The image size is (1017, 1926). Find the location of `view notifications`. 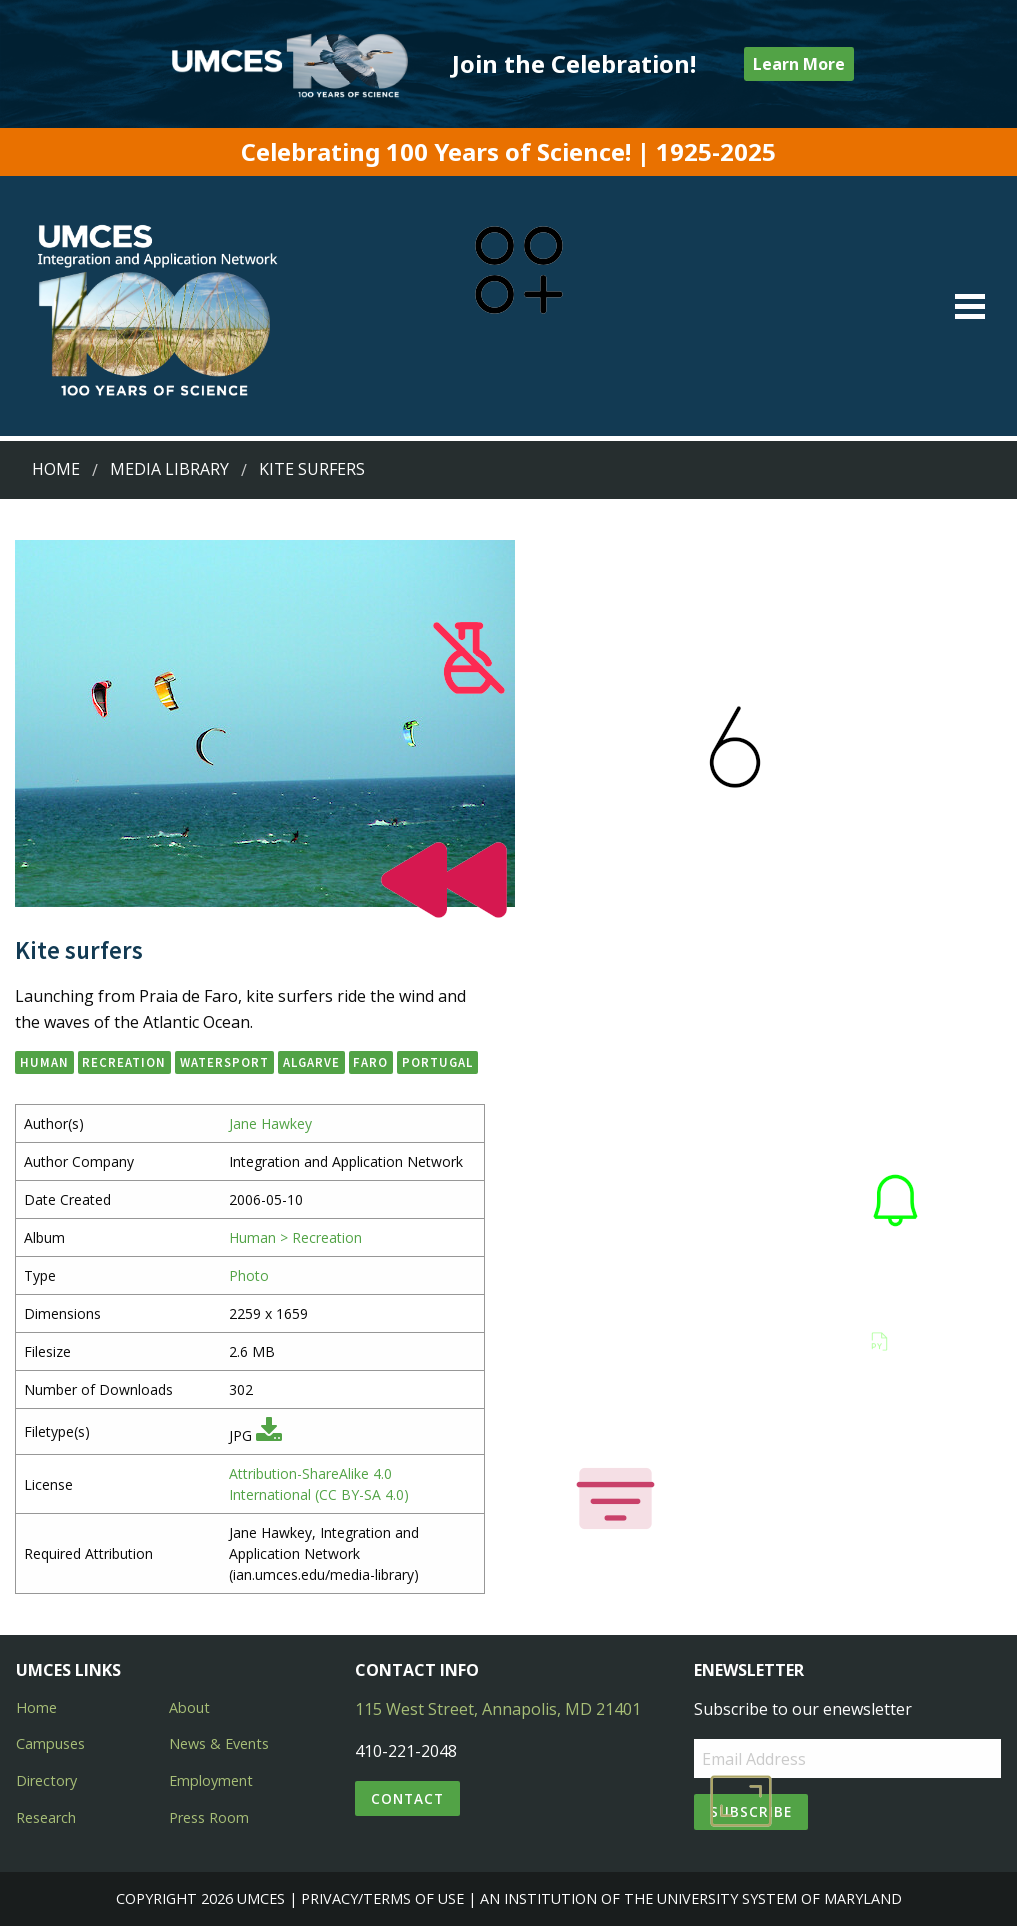

view notifications is located at coordinates (895, 1200).